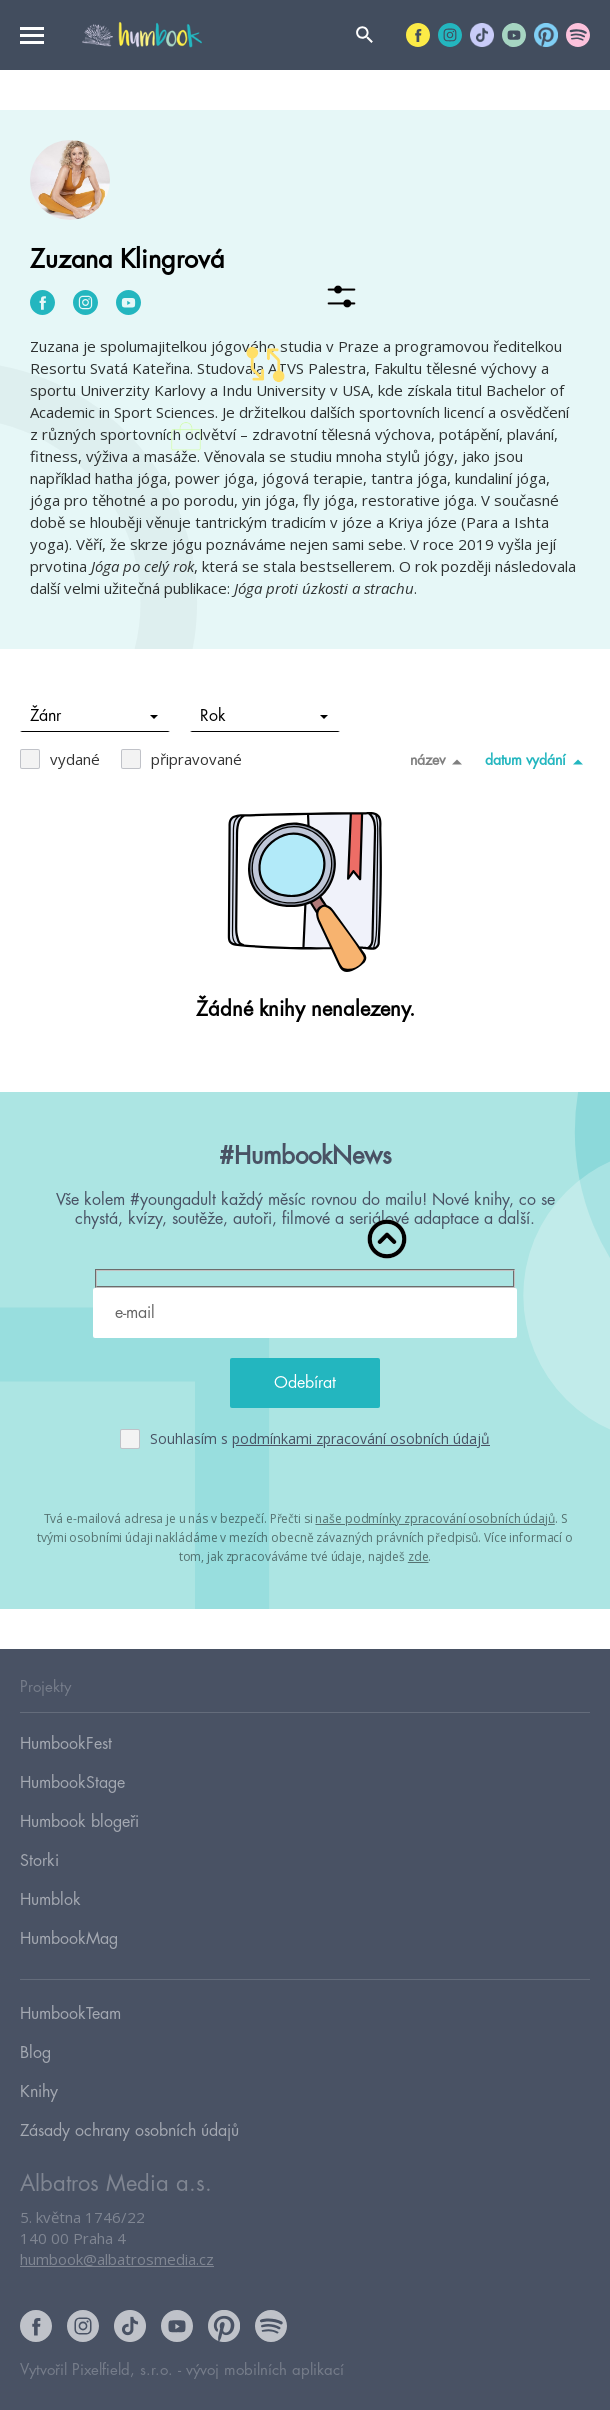  What do you see at coordinates (265, 364) in the screenshot?
I see `view code differences between branches` at bounding box center [265, 364].